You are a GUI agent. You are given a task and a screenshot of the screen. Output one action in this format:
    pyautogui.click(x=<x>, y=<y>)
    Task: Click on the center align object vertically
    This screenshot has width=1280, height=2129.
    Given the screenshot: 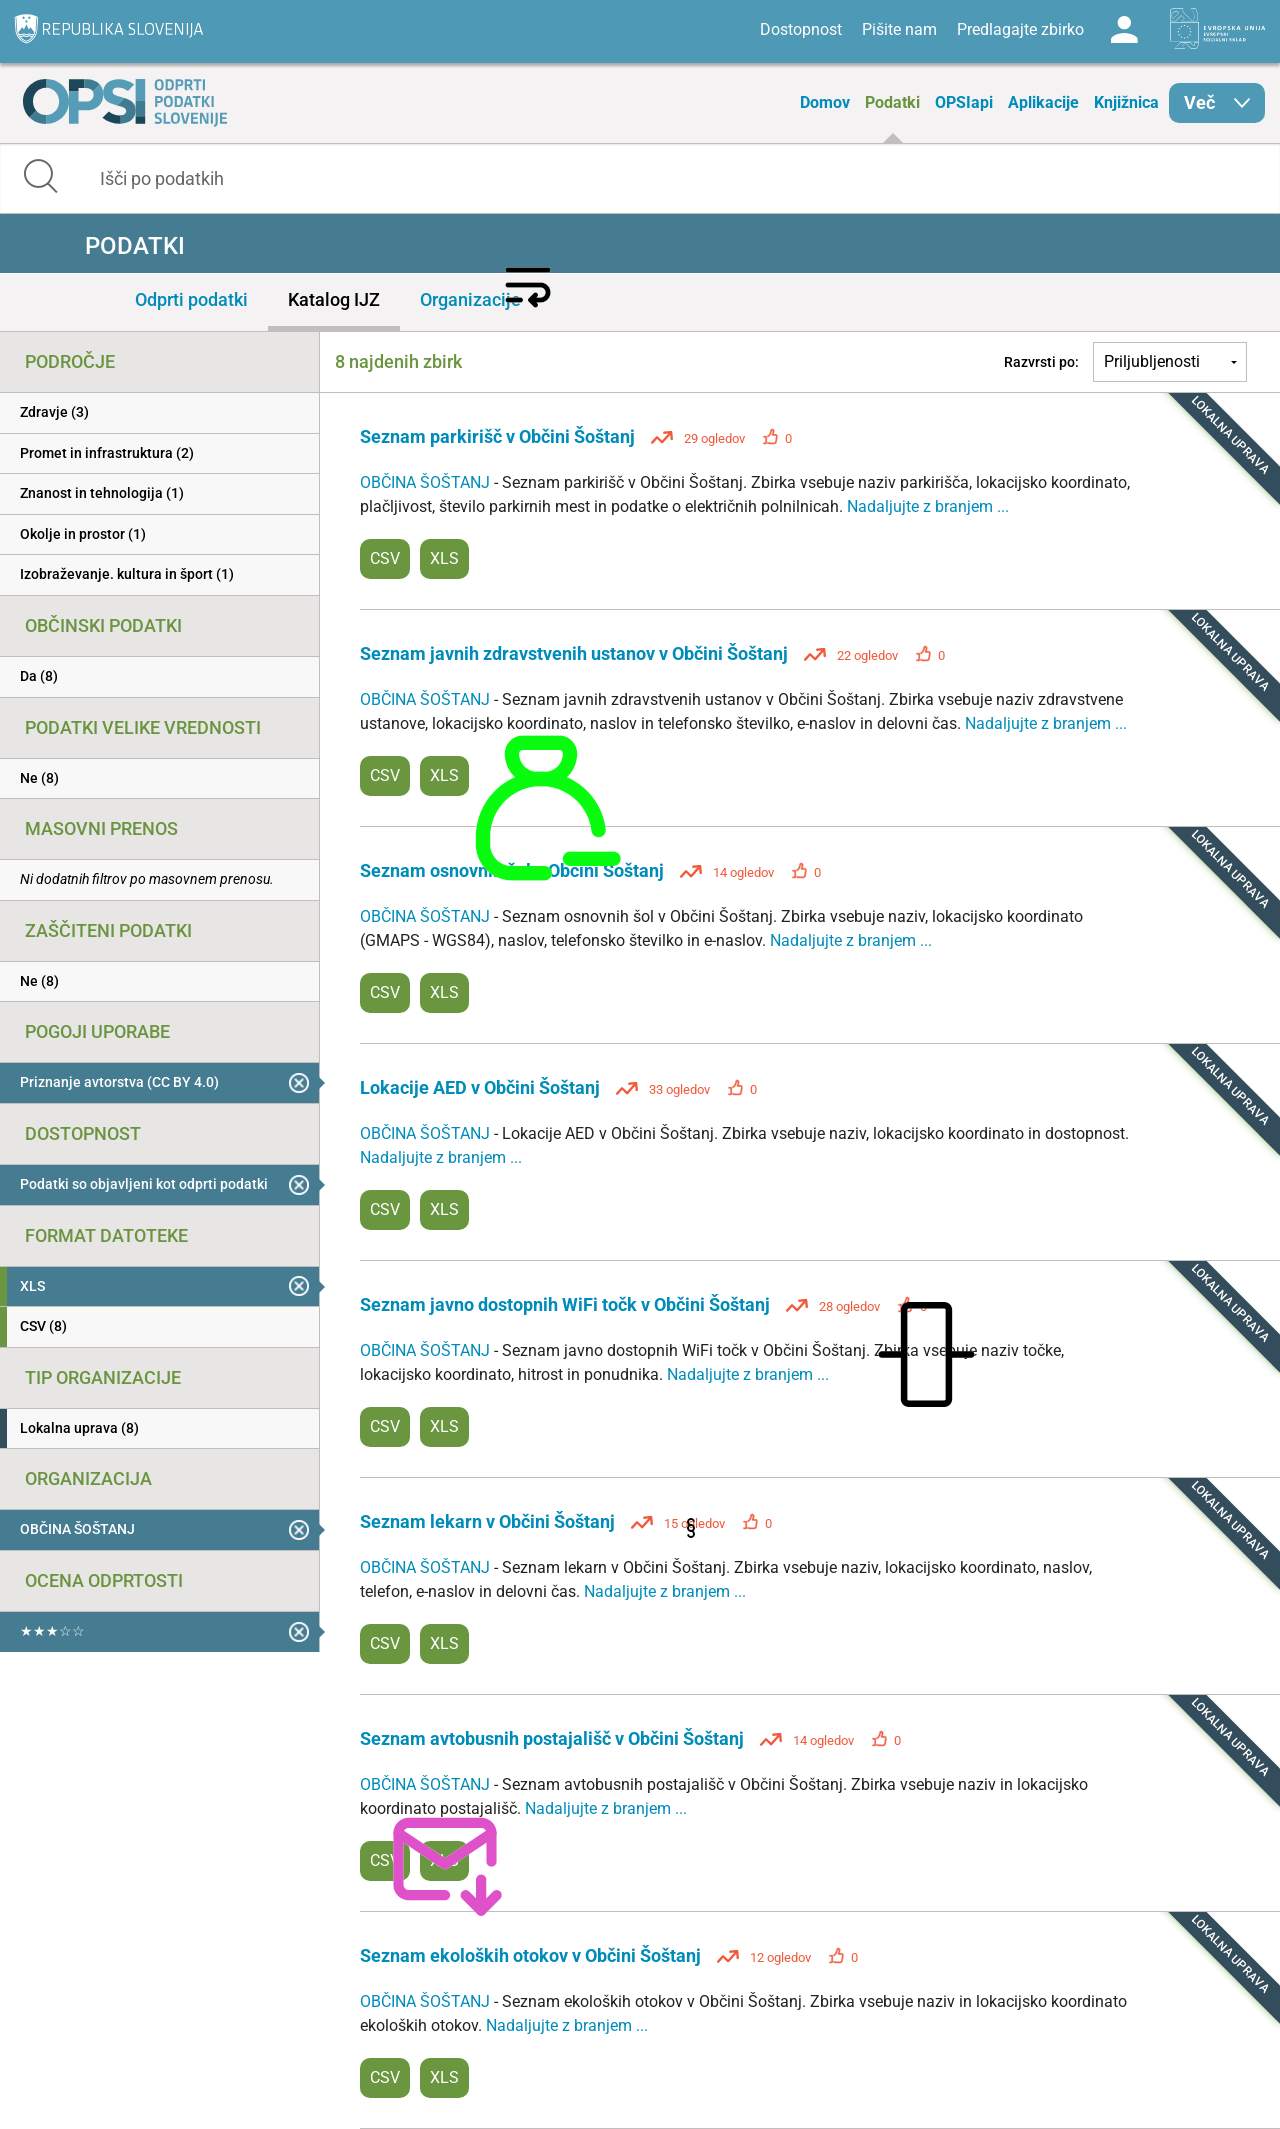 What is the action you would take?
    pyautogui.click(x=926, y=1354)
    